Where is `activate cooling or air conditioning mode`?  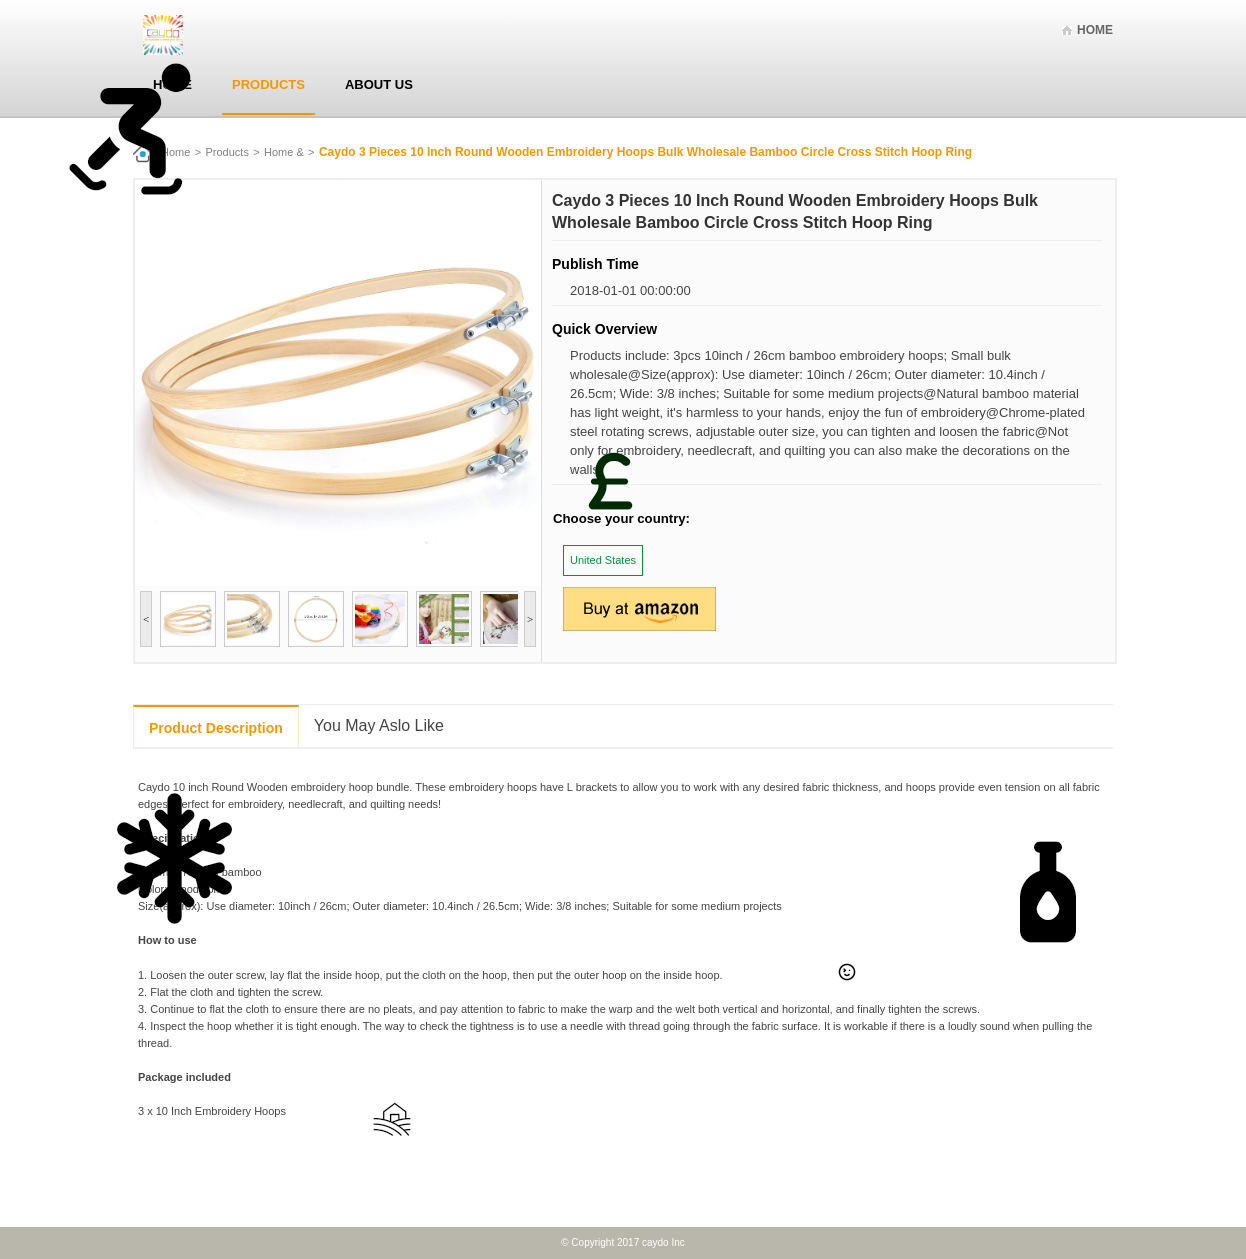 activate cooling or air conditioning mode is located at coordinates (174, 858).